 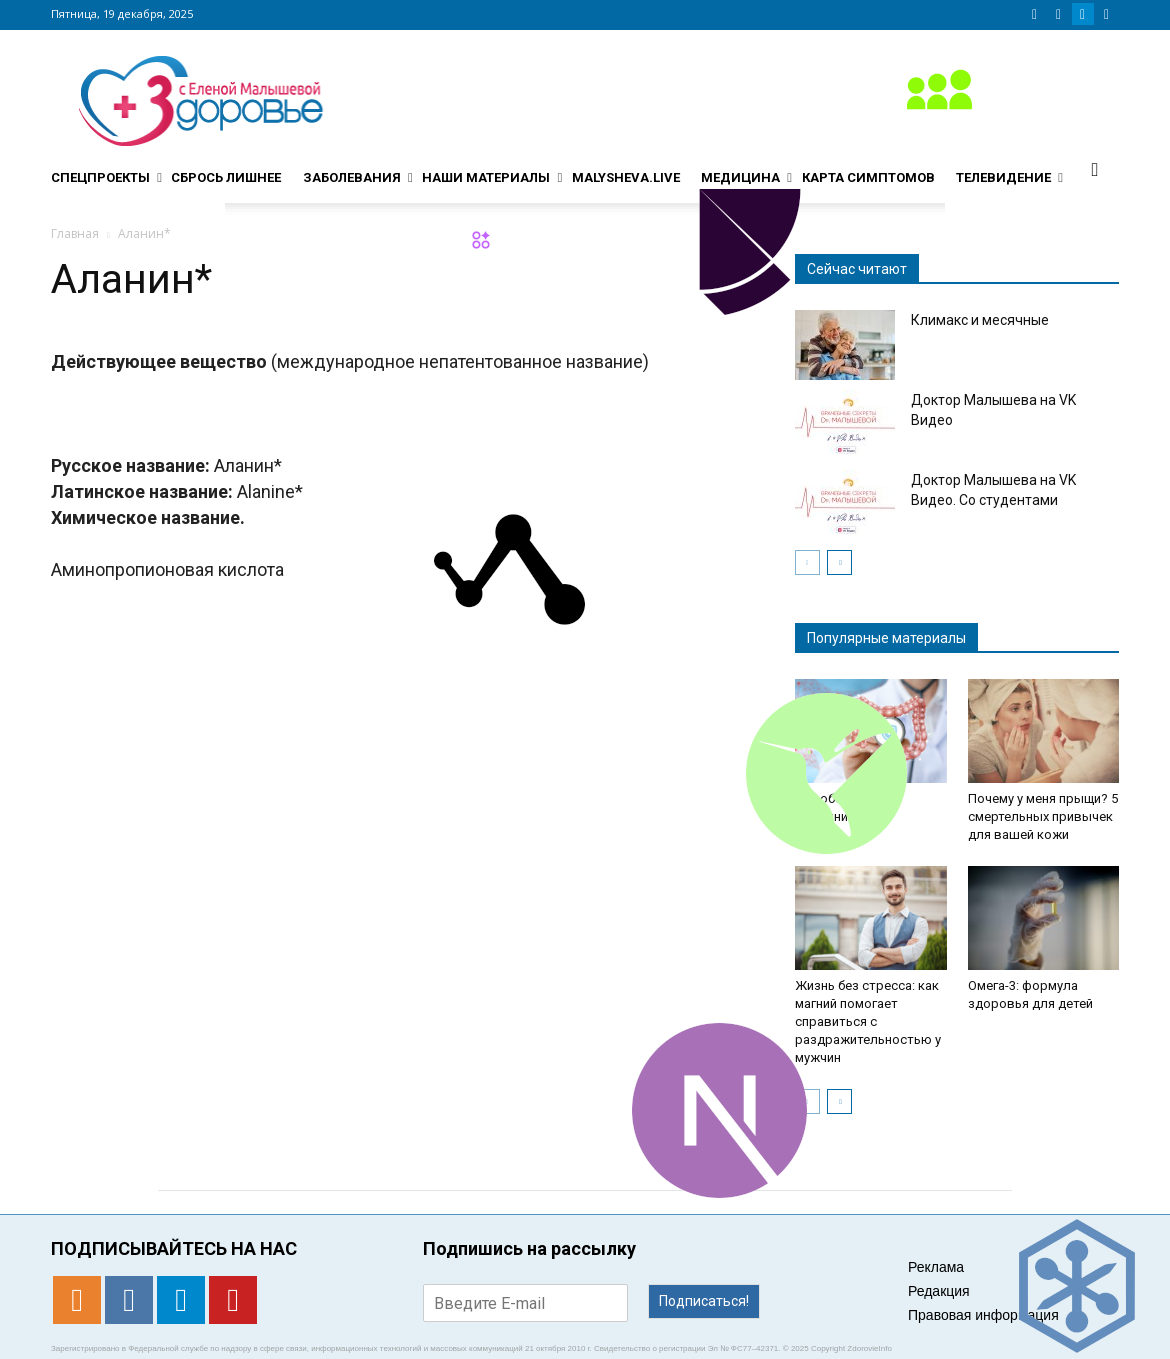 What do you see at coordinates (481, 240) in the screenshot?
I see `access AI-powered apps` at bounding box center [481, 240].